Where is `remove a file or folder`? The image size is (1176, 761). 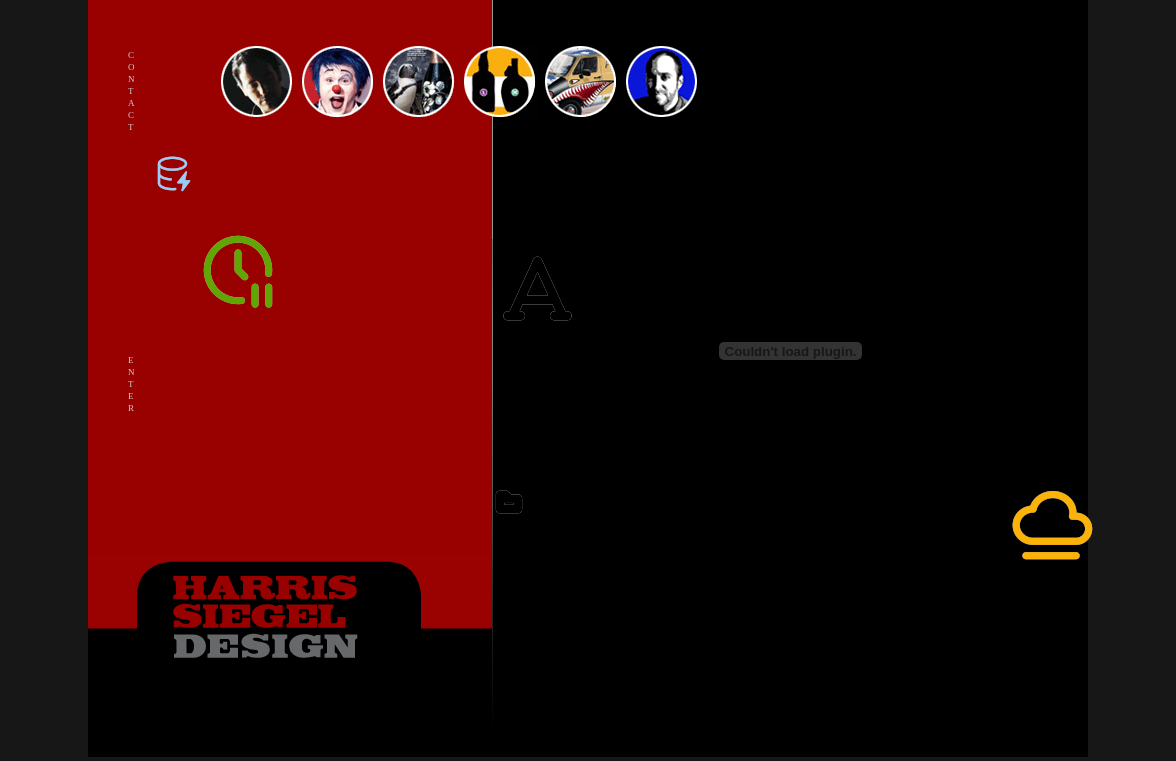
remove a file or folder is located at coordinates (509, 502).